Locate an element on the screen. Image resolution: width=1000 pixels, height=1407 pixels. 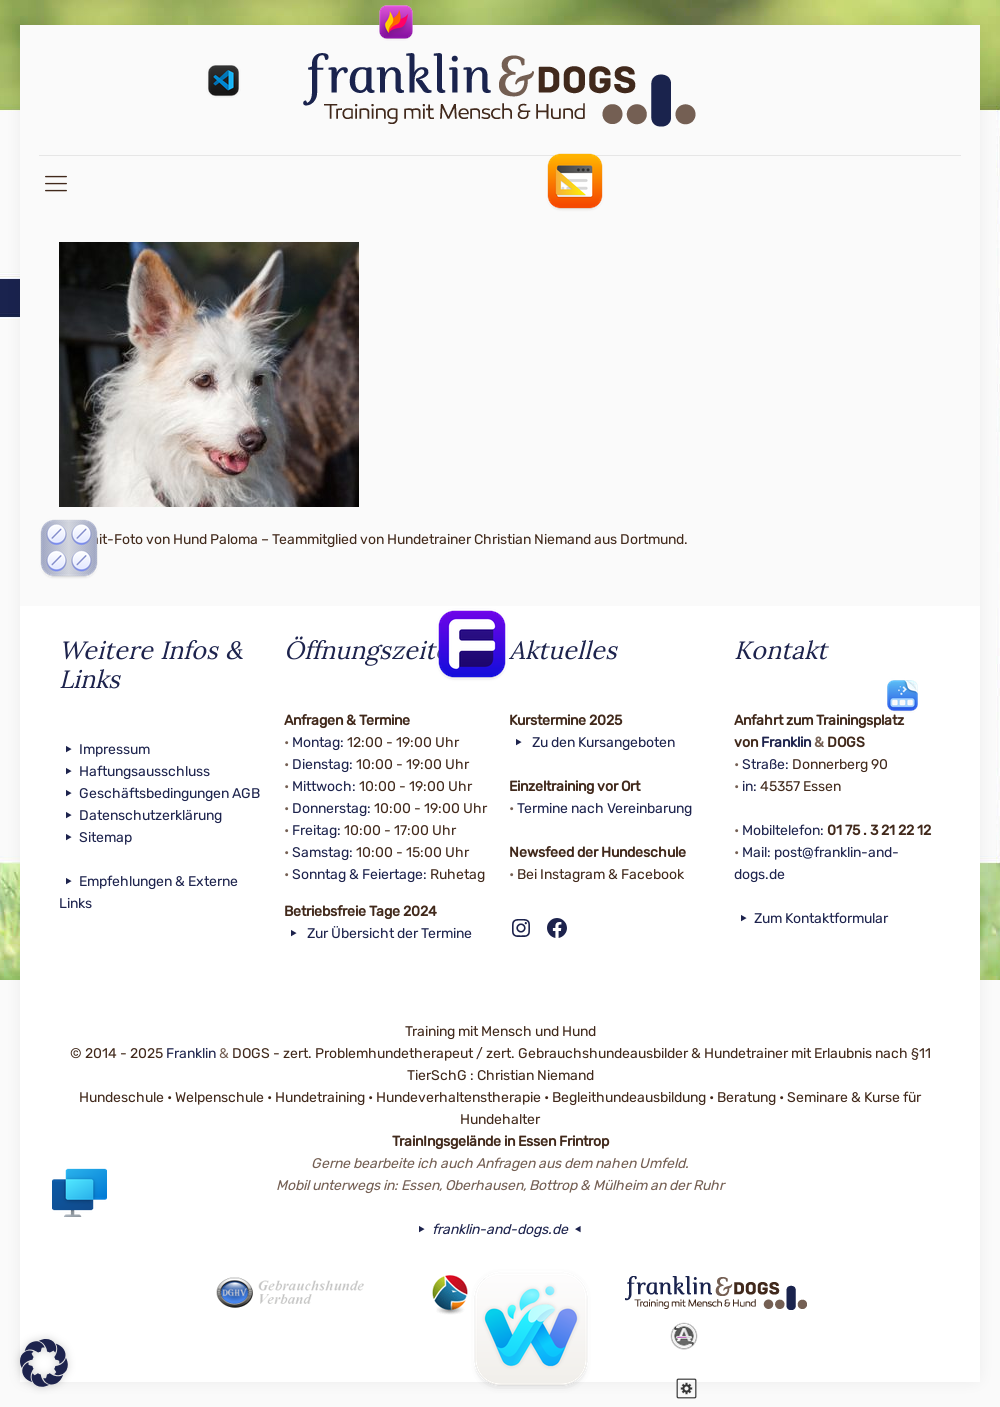
open Dosage medication tracking app is located at coordinates (69, 548).